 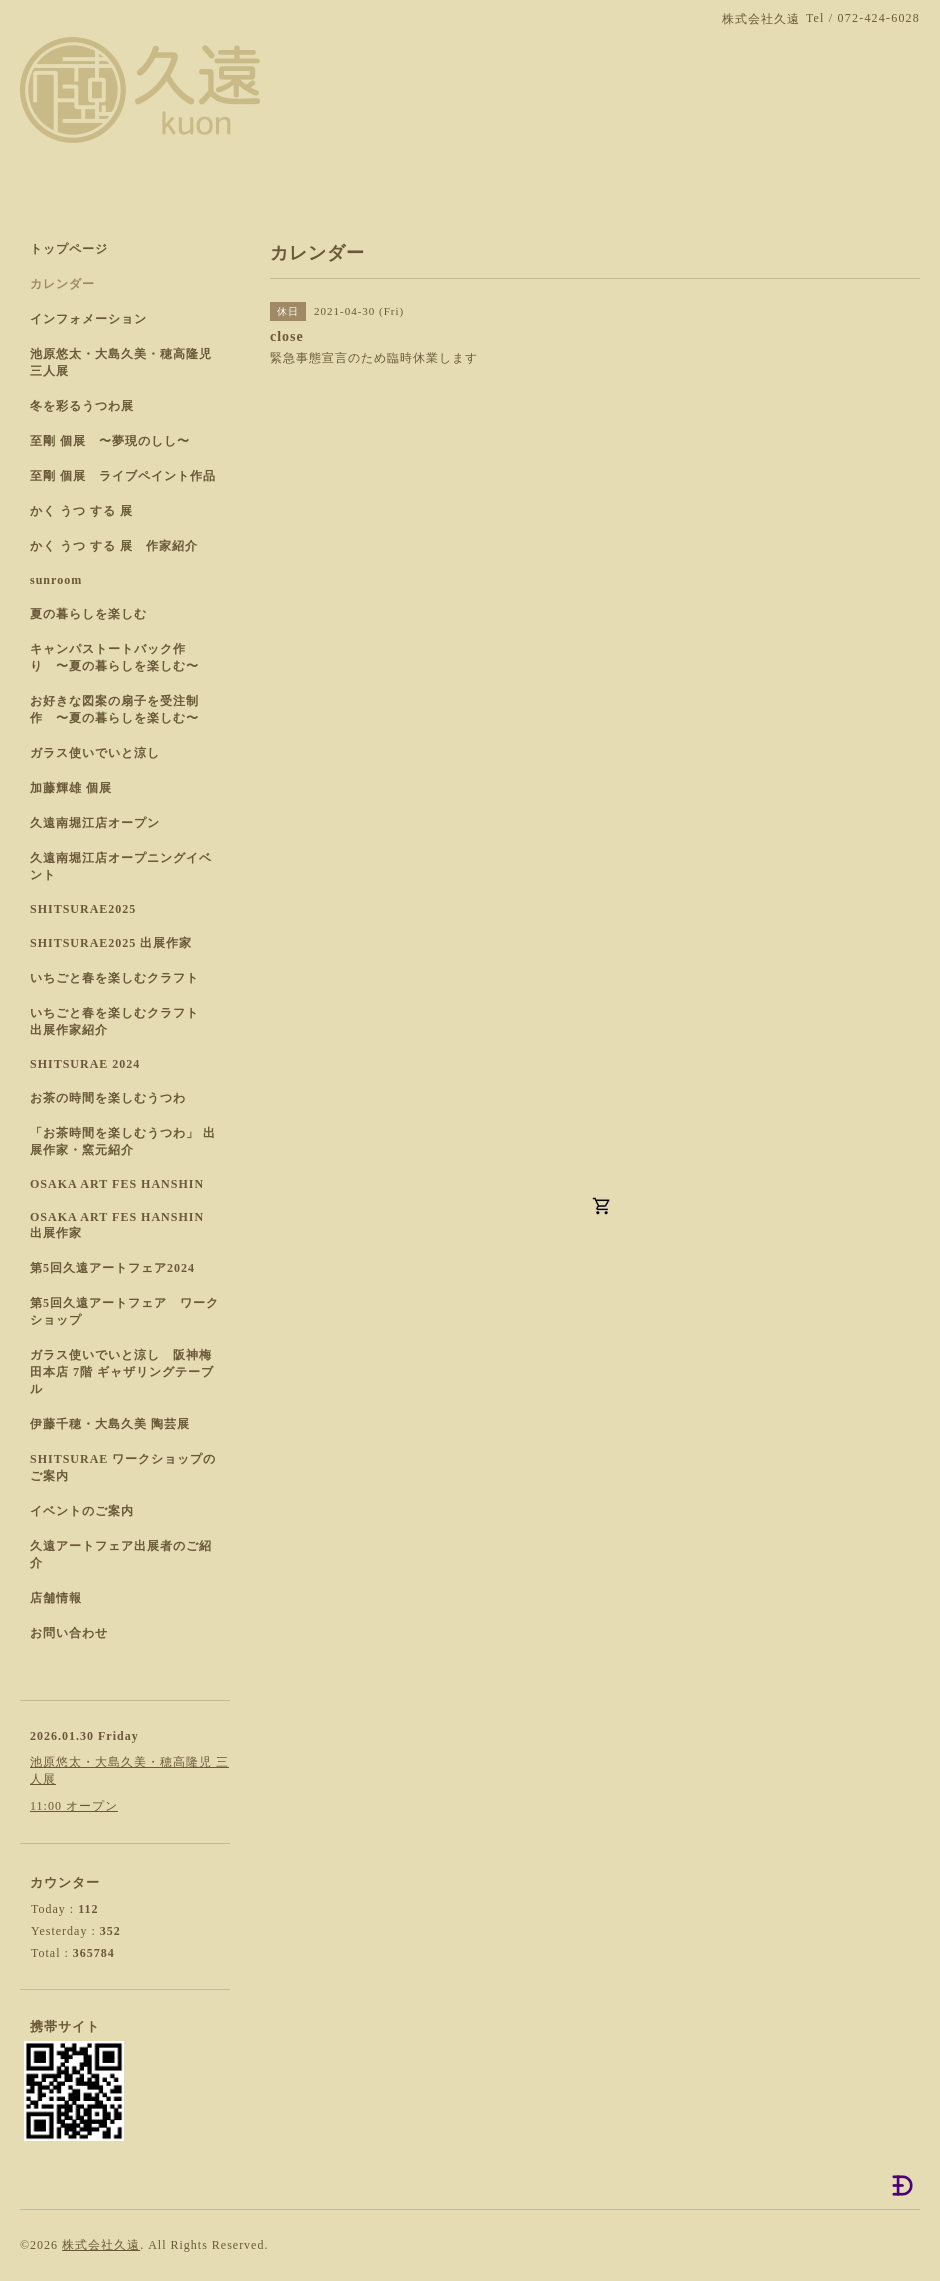 What do you see at coordinates (902, 2185) in the screenshot?
I see `view dogecoin balance or wallet` at bounding box center [902, 2185].